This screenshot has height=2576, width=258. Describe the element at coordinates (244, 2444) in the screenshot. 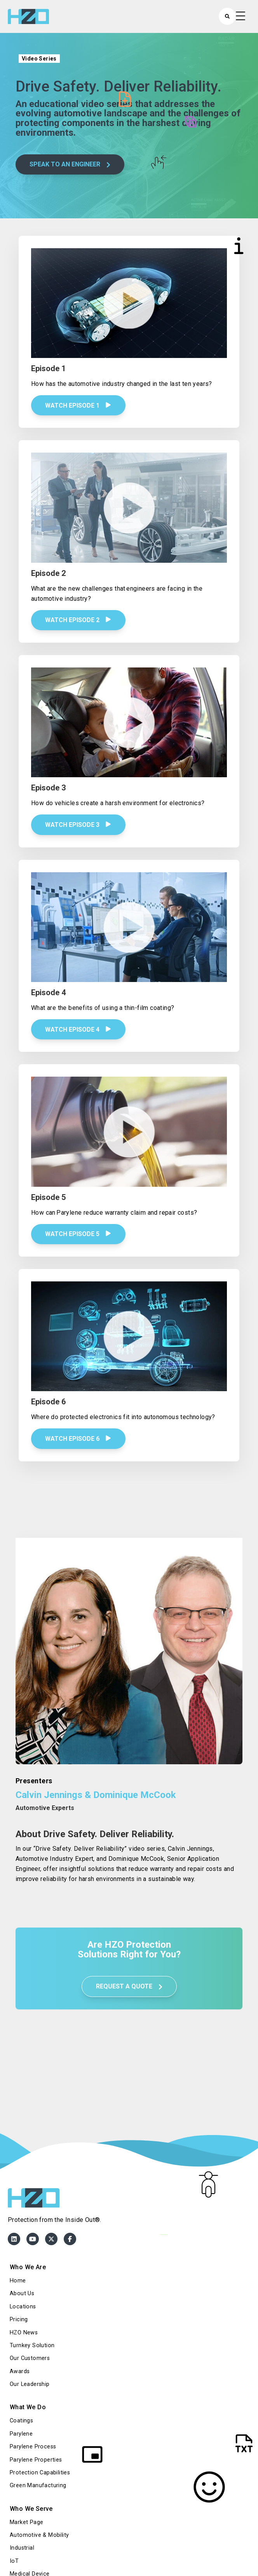

I see `open a text file` at that location.